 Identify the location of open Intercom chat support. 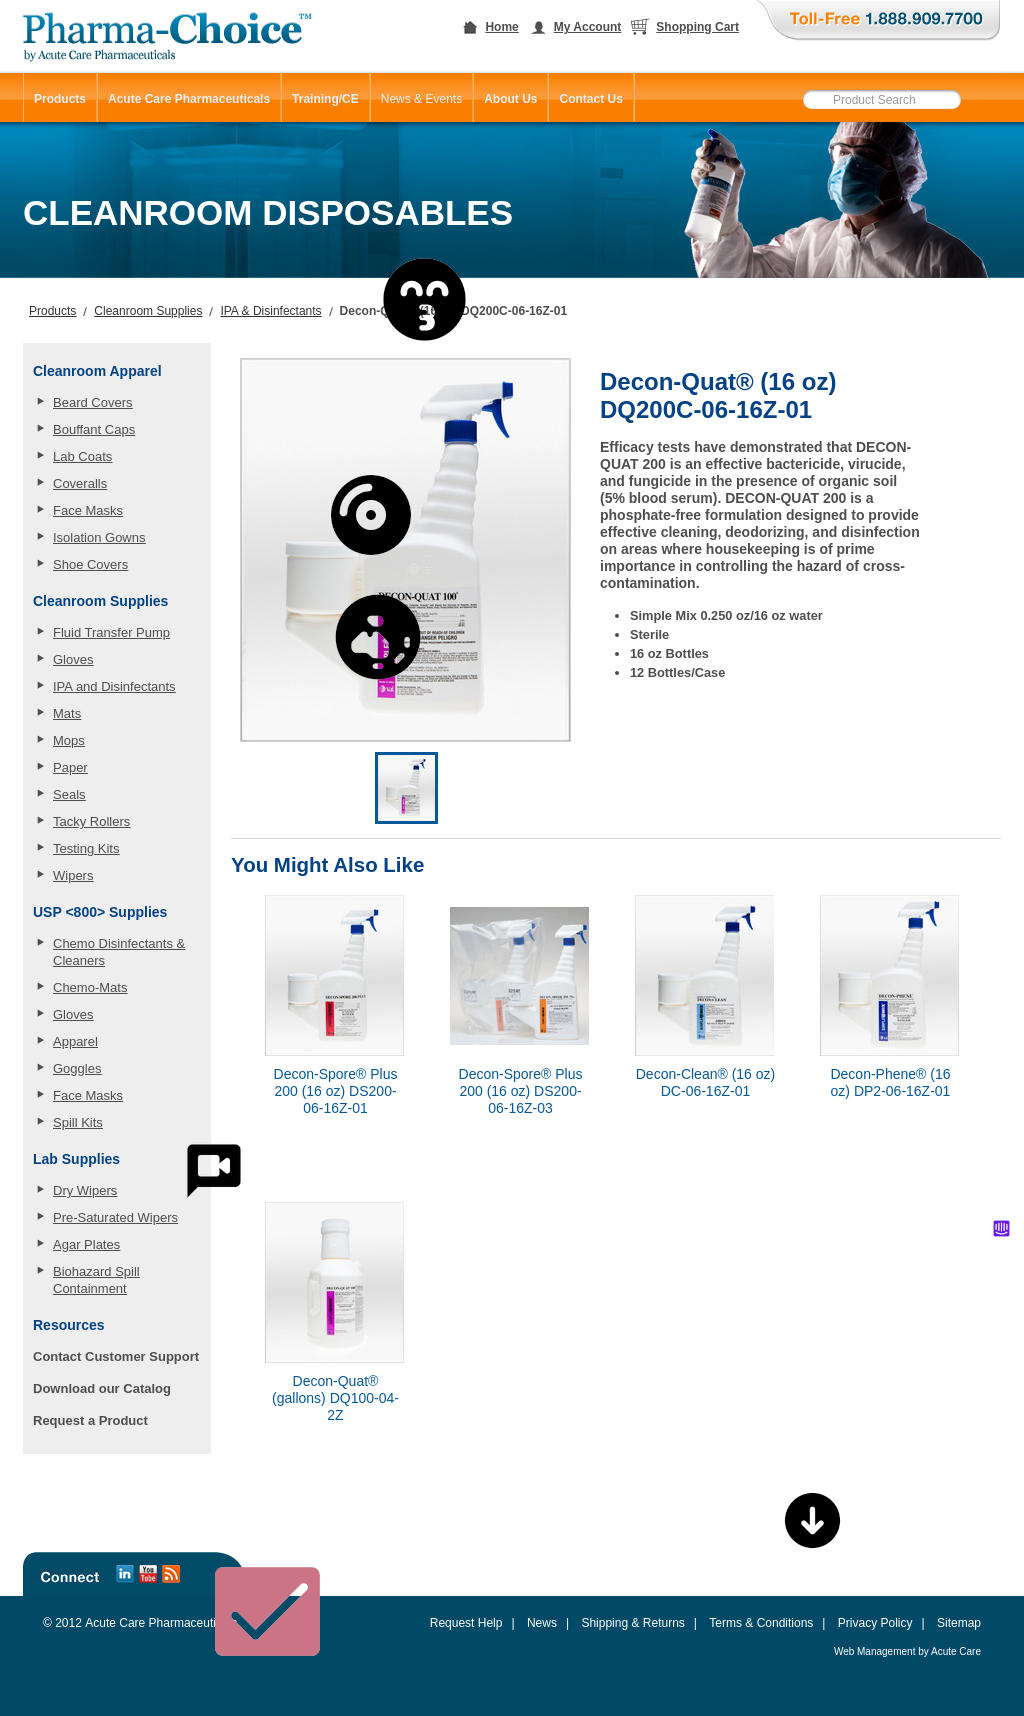
(1001, 1228).